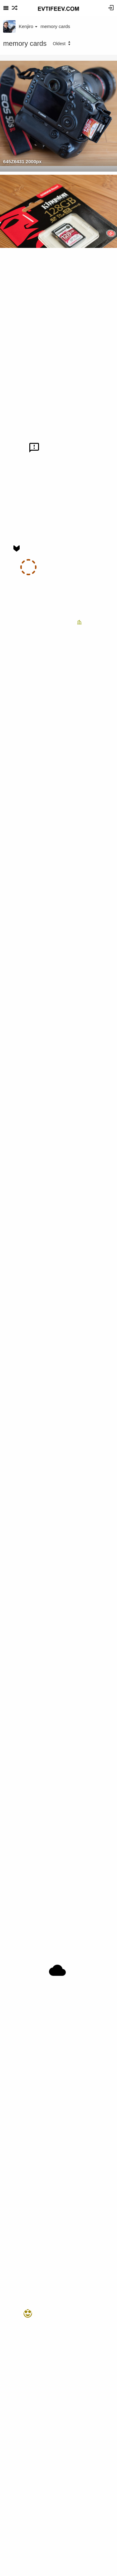  I want to click on message failed to send, so click(34, 448).